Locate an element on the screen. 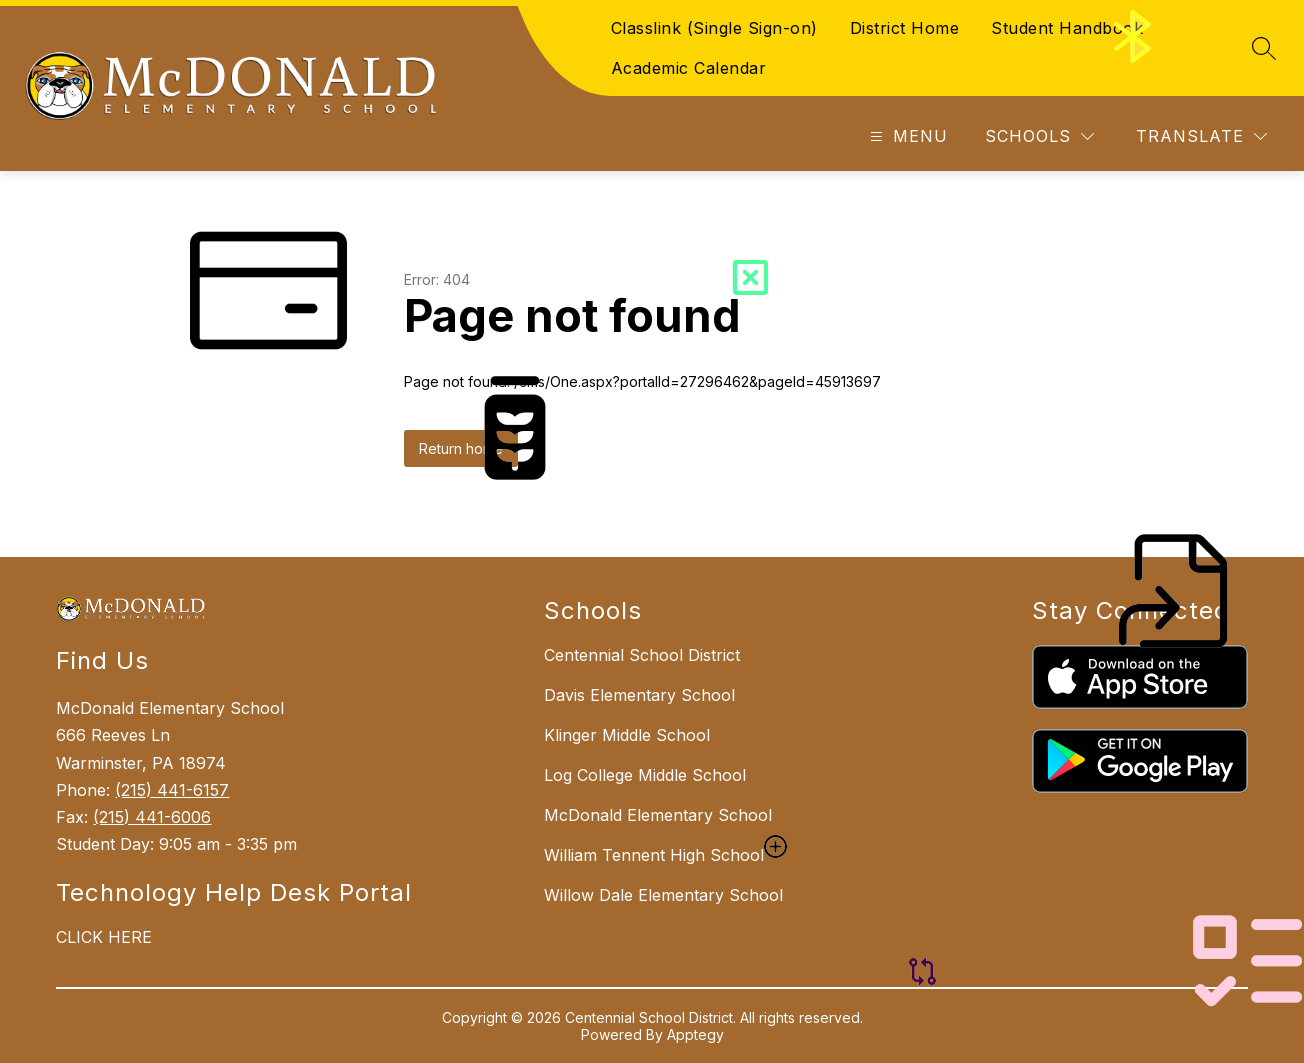 The width and height of the screenshot is (1304, 1063). close or dismiss a modal window is located at coordinates (750, 277).